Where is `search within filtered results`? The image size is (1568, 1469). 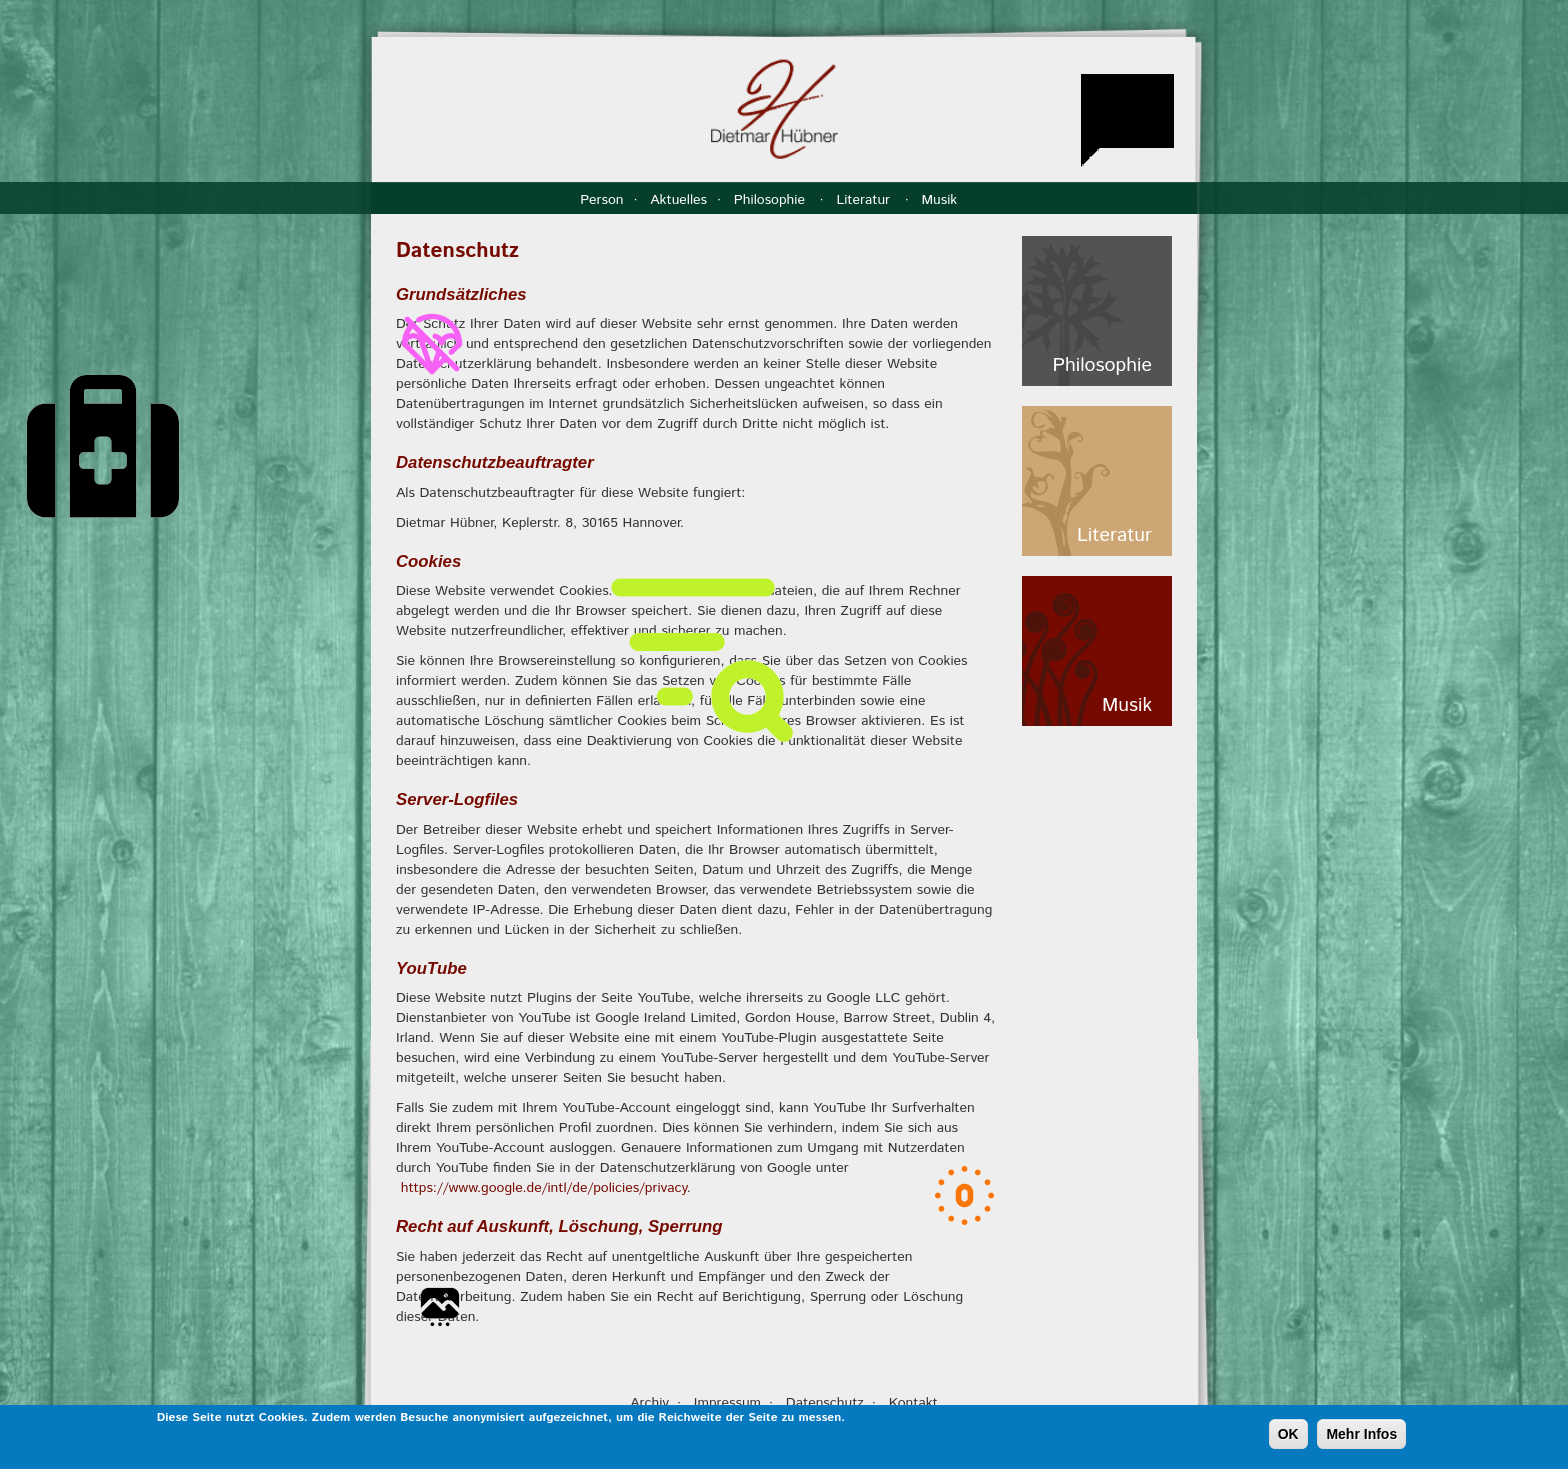
search within filtered results is located at coordinates (693, 642).